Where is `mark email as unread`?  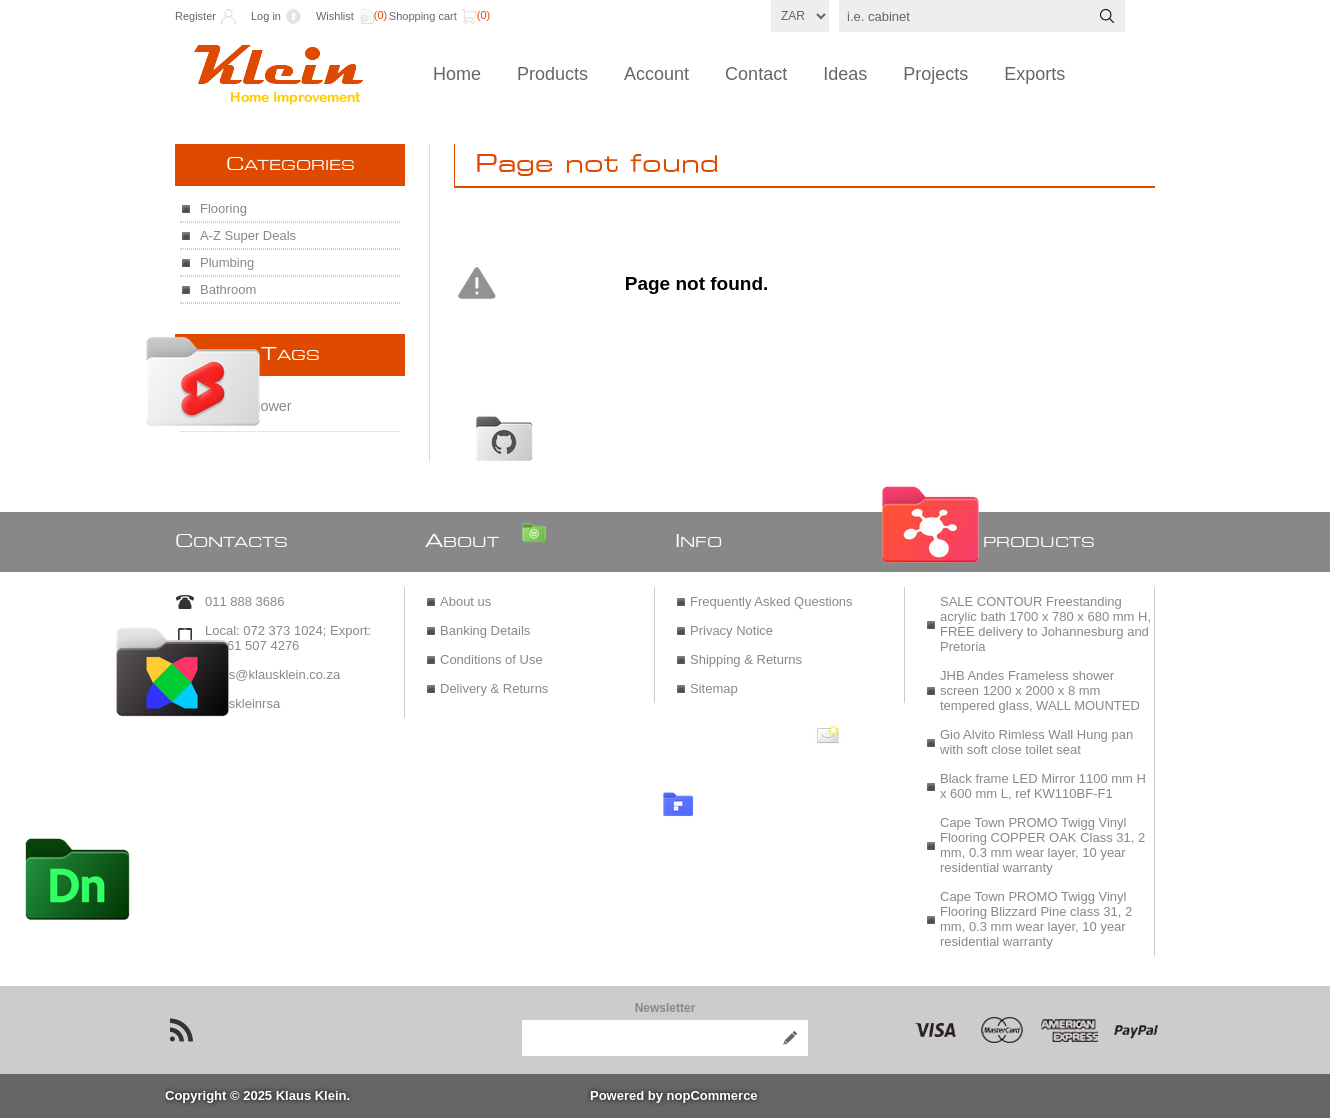 mark email as unread is located at coordinates (827, 735).